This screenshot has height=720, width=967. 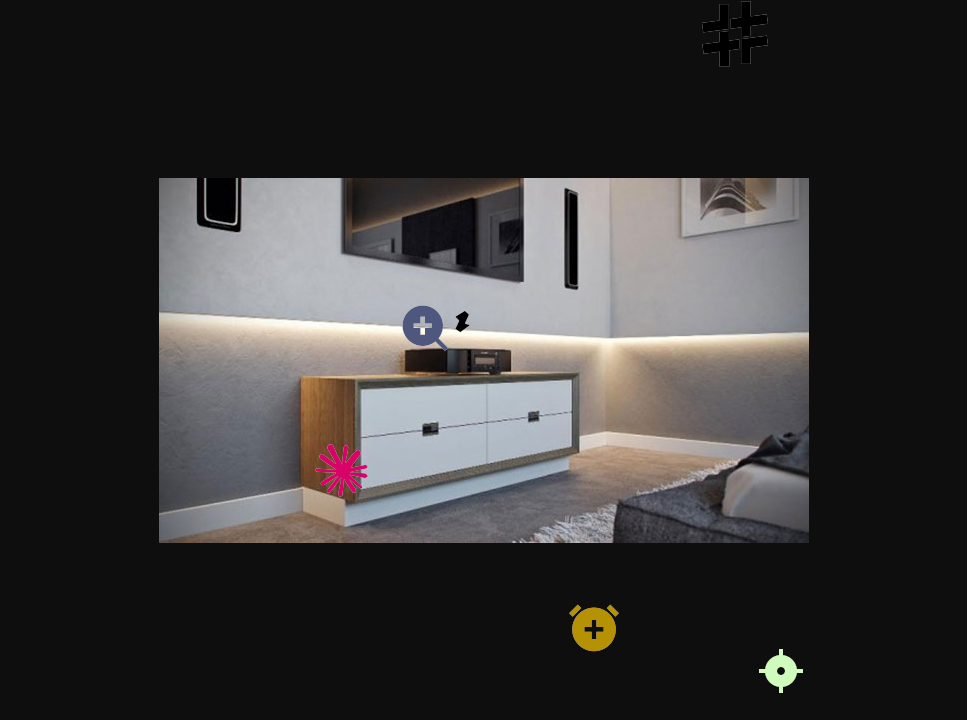 I want to click on add a new alarm, so click(x=594, y=627).